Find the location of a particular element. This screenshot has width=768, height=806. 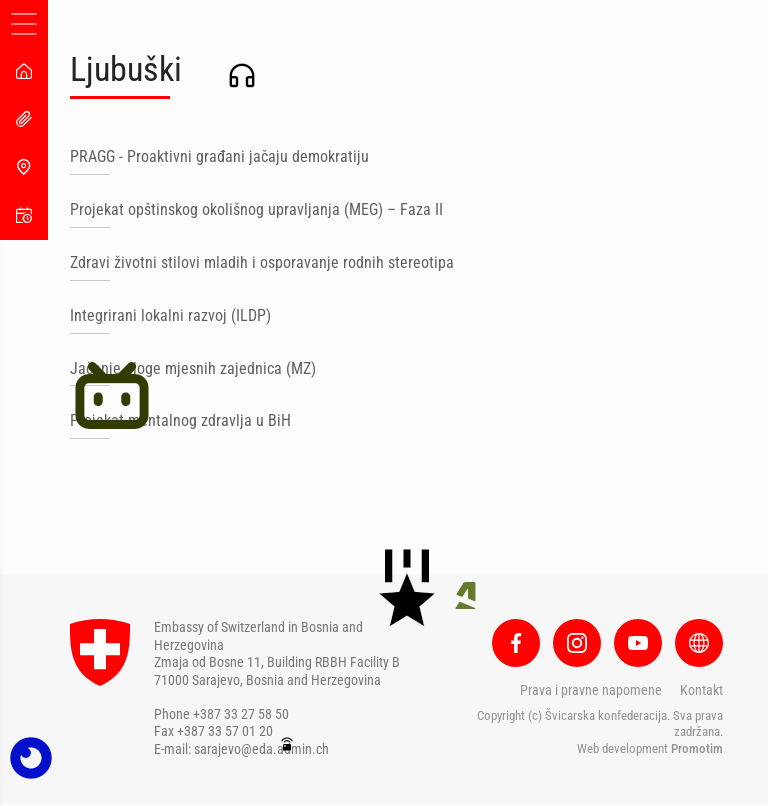

access audio or music settings is located at coordinates (242, 76).